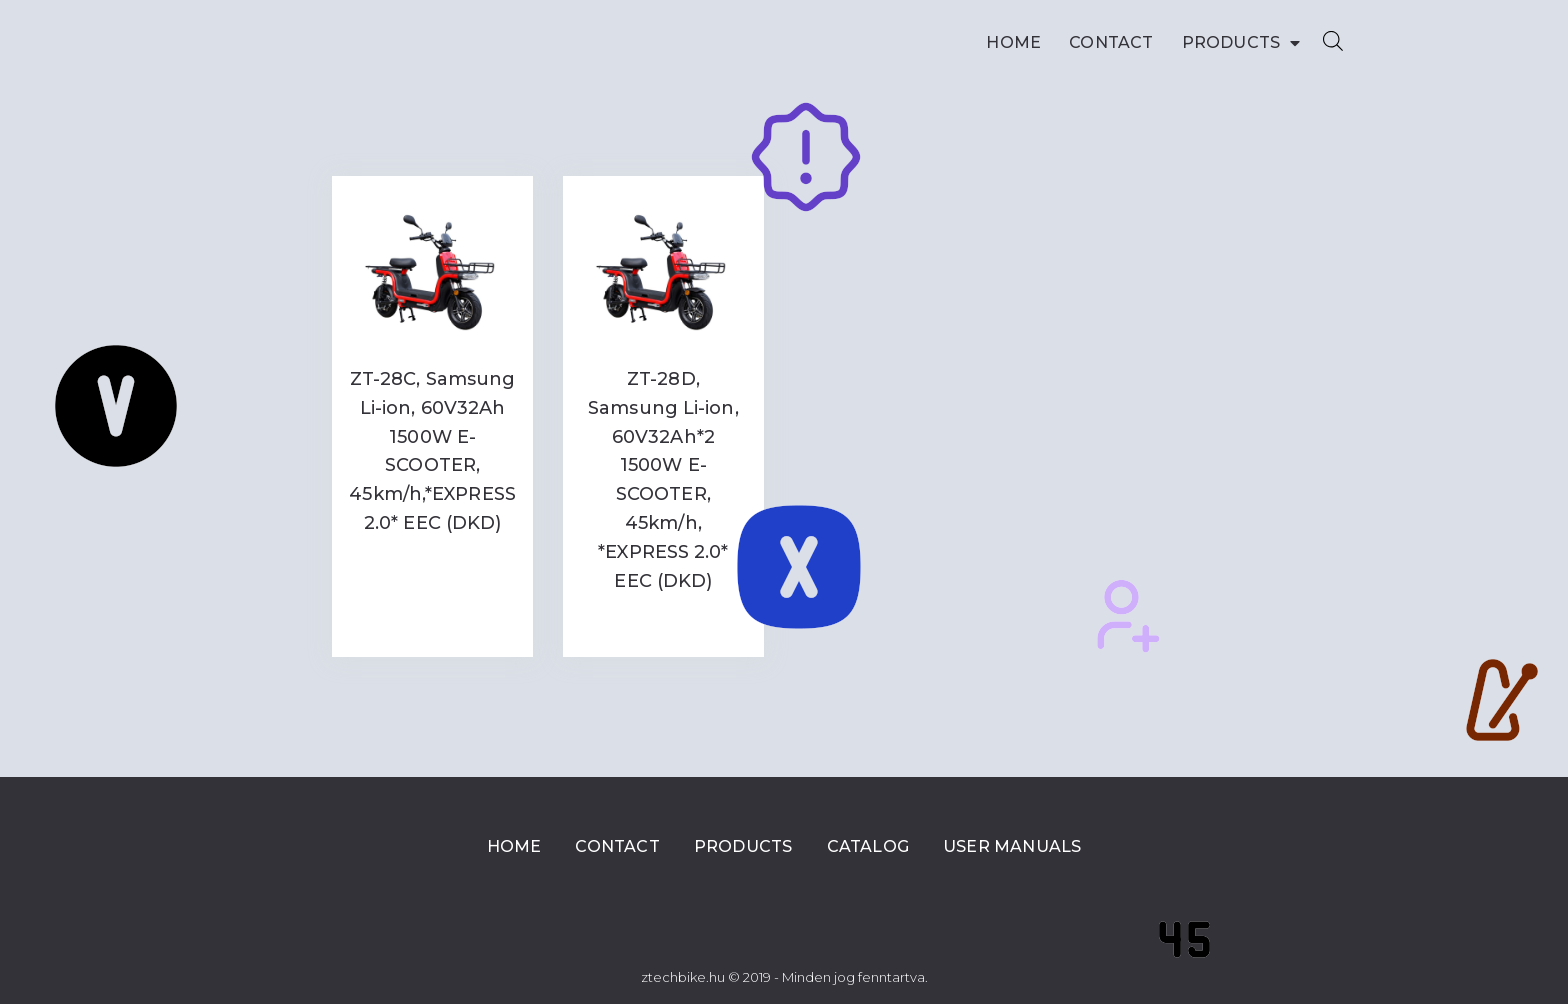 This screenshot has width=1568, height=1004. What do you see at coordinates (1184, 939) in the screenshot?
I see `indicates item number 45 in a list or sequence` at bounding box center [1184, 939].